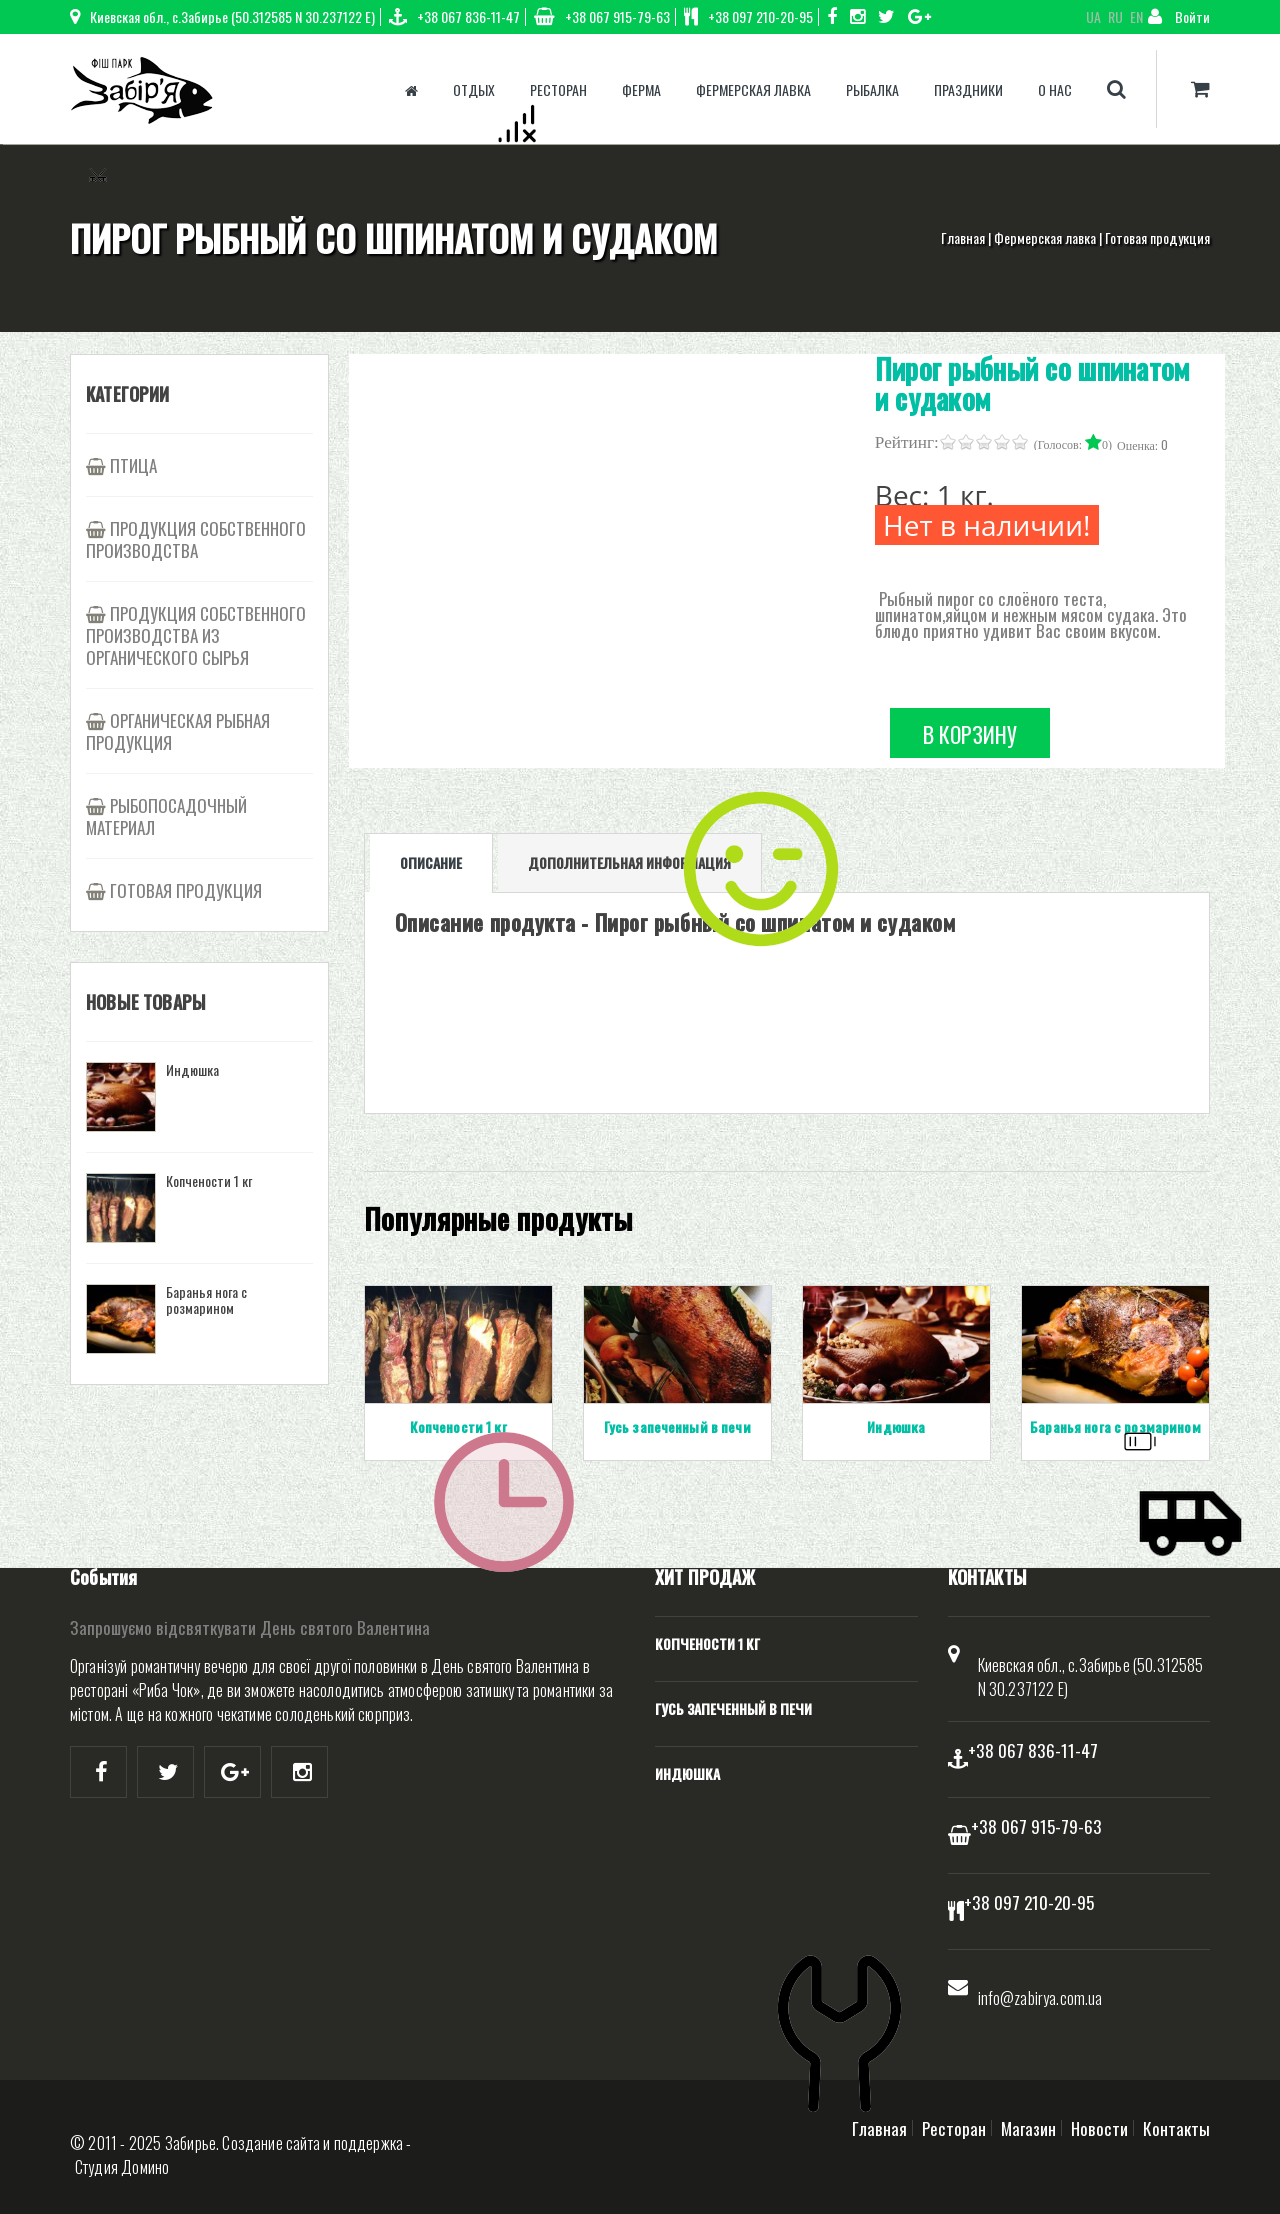 The width and height of the screenshot is (1280, 2214). What do you see at coordinates (839, 2034) in the screenshot?
I see `access settings or configuration options` at bounding box center [839, 2034].